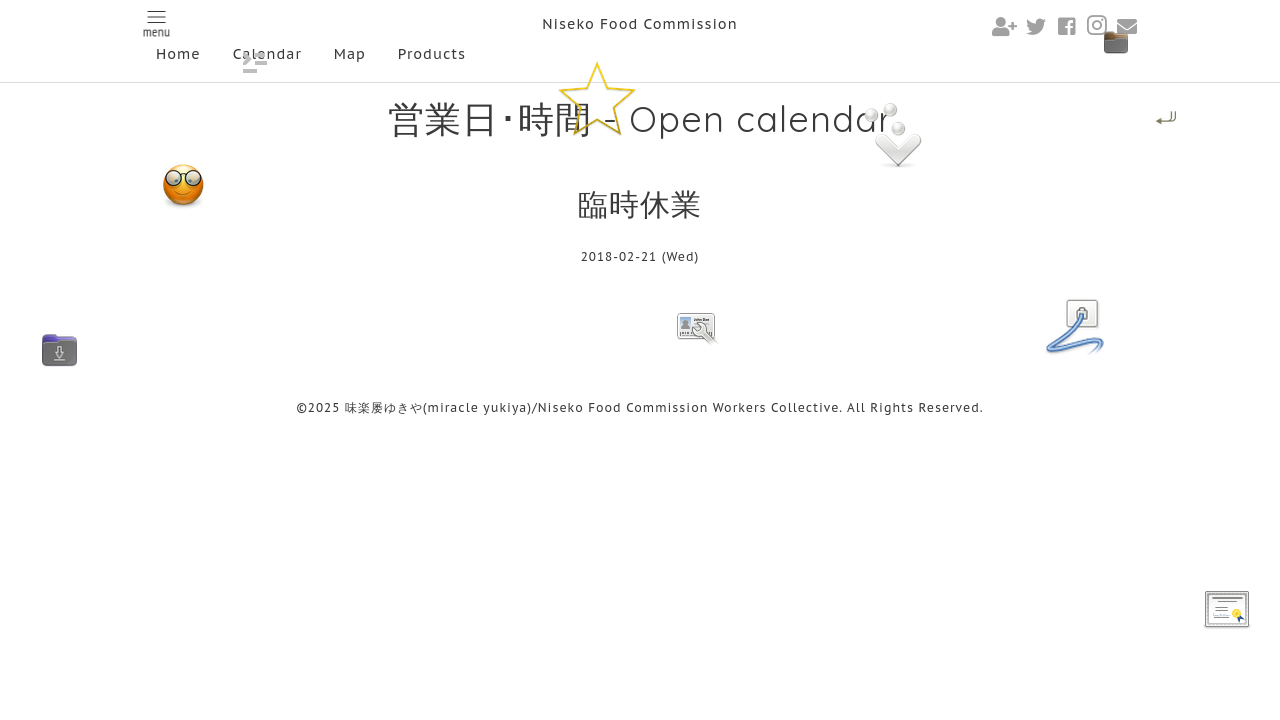 The height and width of the screenshot is (720, 1280). What do you see at coordinates (597, 100) in the screenshot?
I see `item not marked as favorite` at bounding box center [597, 100].